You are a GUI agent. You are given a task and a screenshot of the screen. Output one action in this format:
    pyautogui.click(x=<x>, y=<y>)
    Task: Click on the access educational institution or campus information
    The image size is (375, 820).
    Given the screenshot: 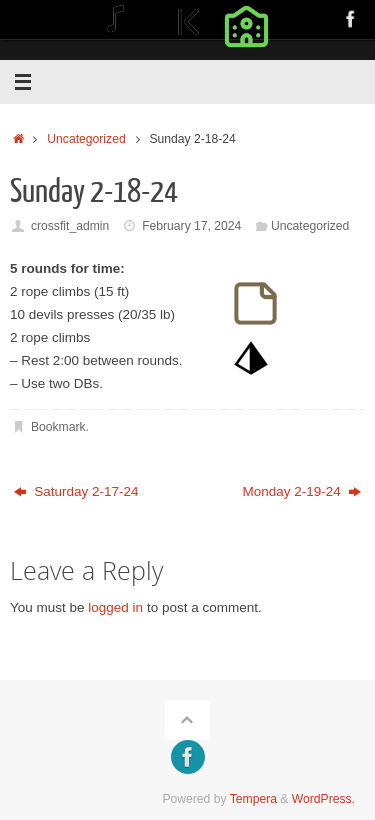 What is the action you would take?
    pyautogui.click(x=246, y=27)
    